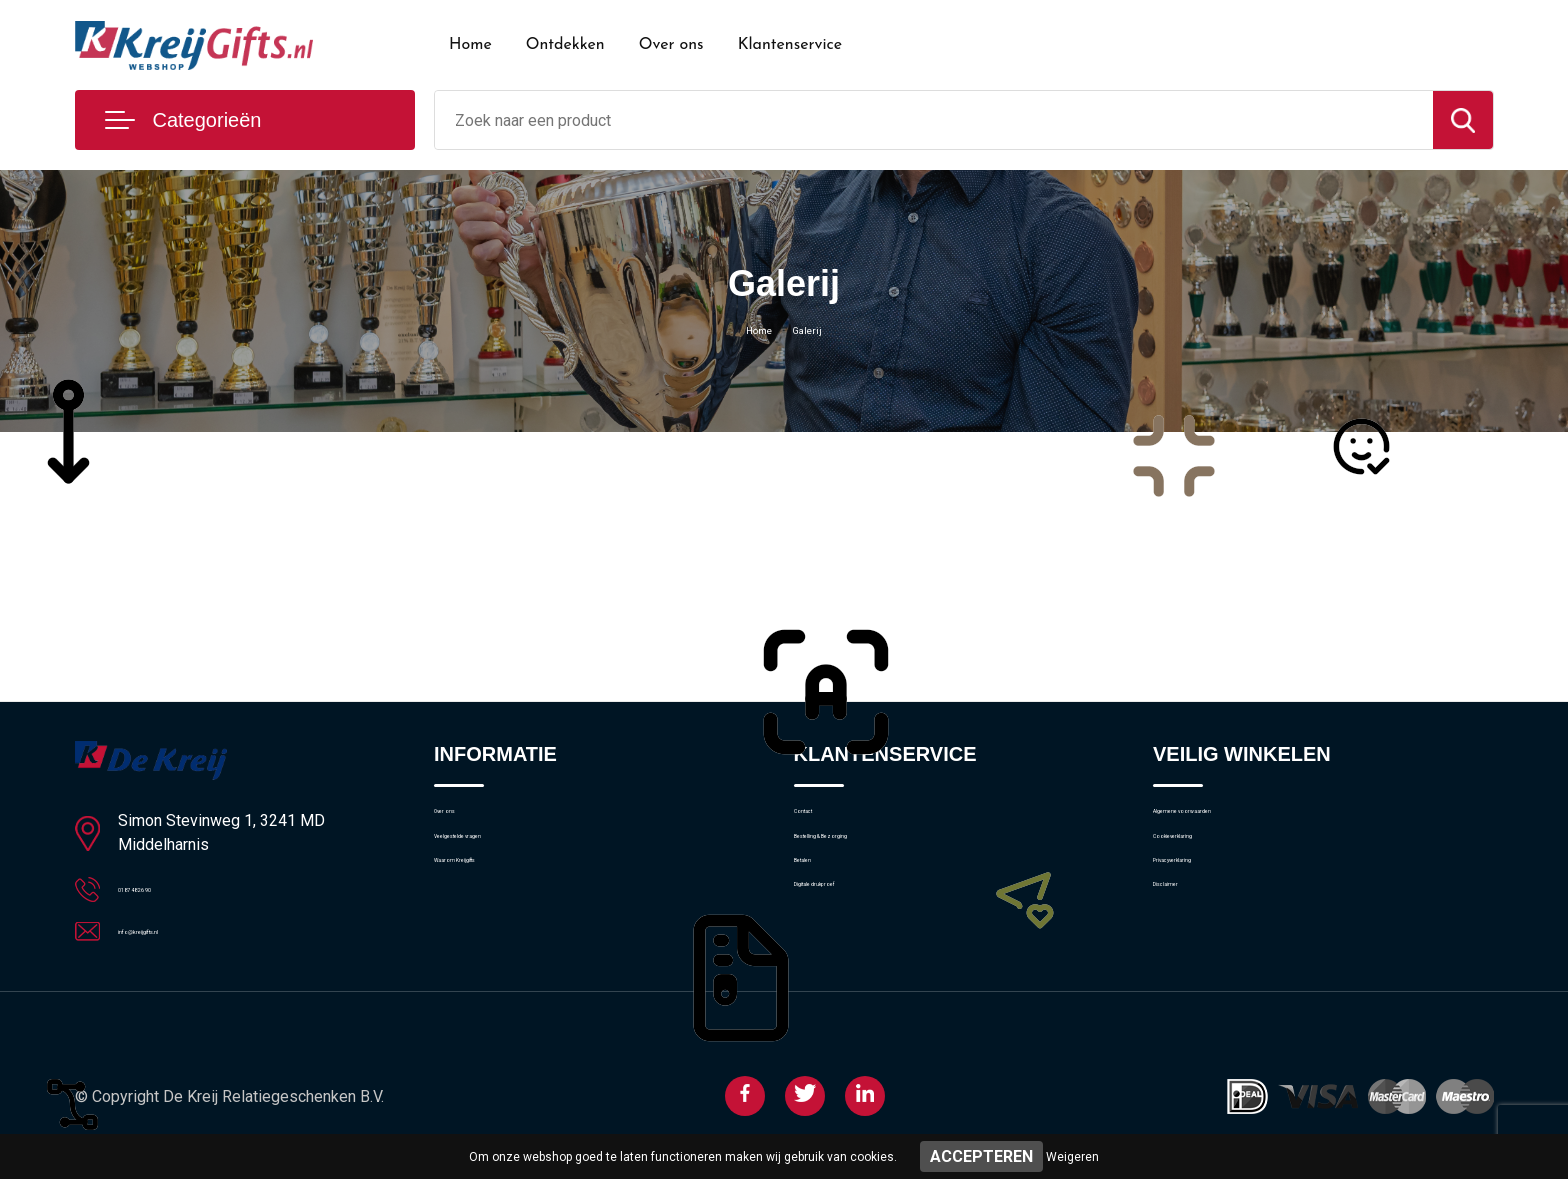 The width and height of the screenshot is (1568, 1179). I want to click on scroll down or view more content, so click(68, 431).